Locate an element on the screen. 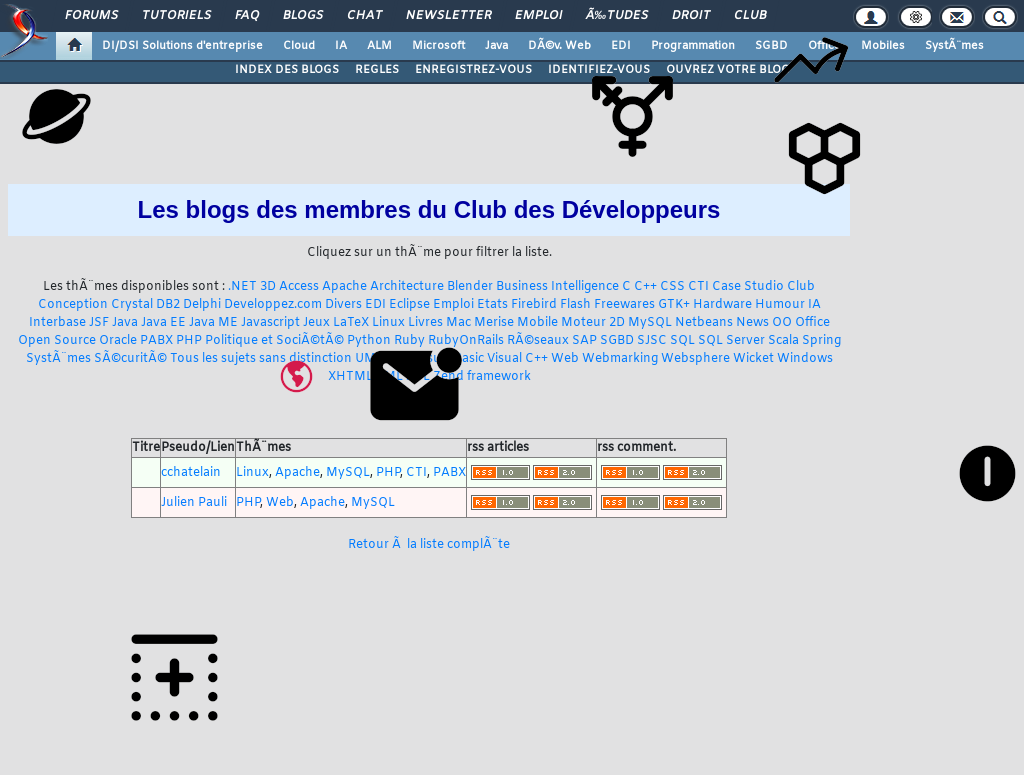 This screenshot has height=775, width=1024. indicates new unread email is located at coordinates (414, 385).